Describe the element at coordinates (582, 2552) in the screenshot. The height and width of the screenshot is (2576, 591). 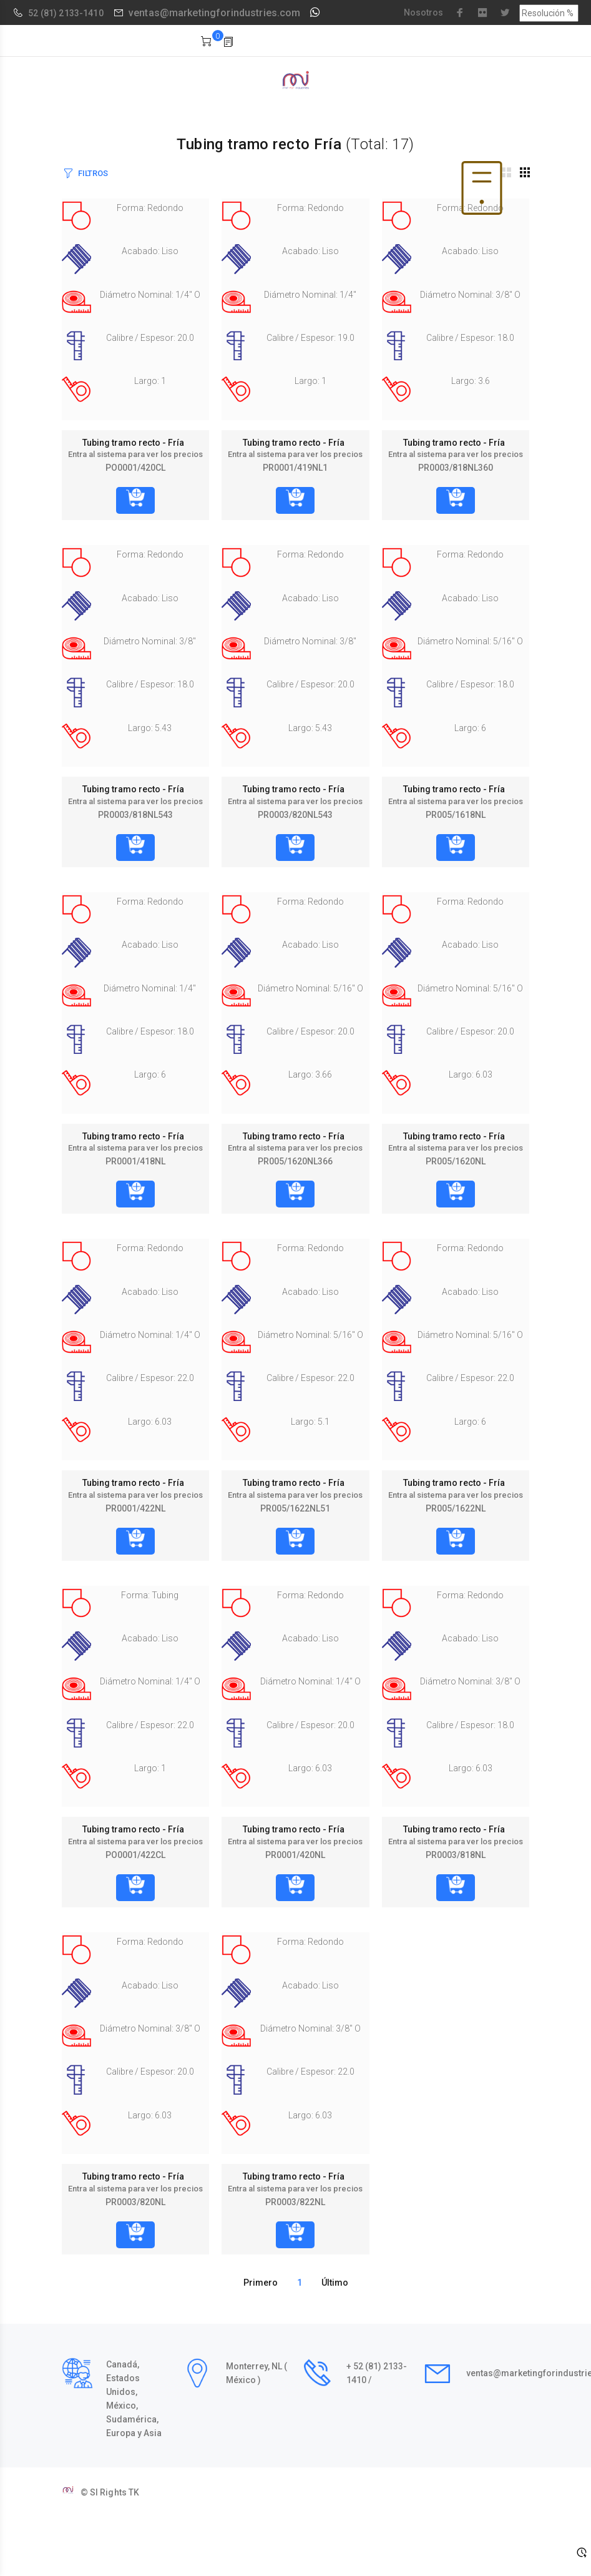
I see `quick timer or speed scheduling` at that location.